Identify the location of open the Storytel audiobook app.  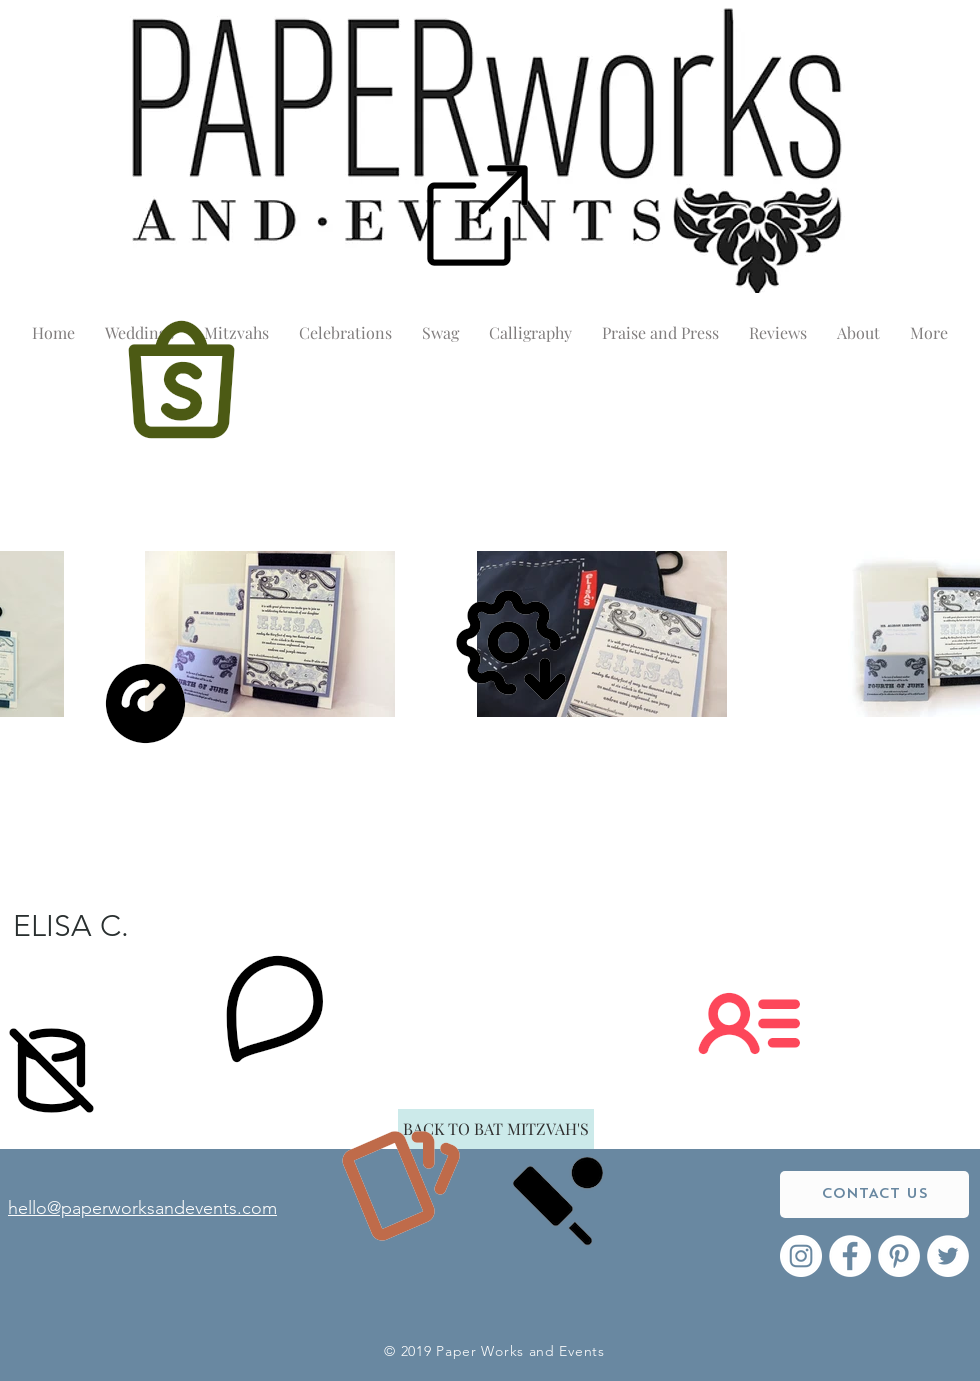
(275, 1009).